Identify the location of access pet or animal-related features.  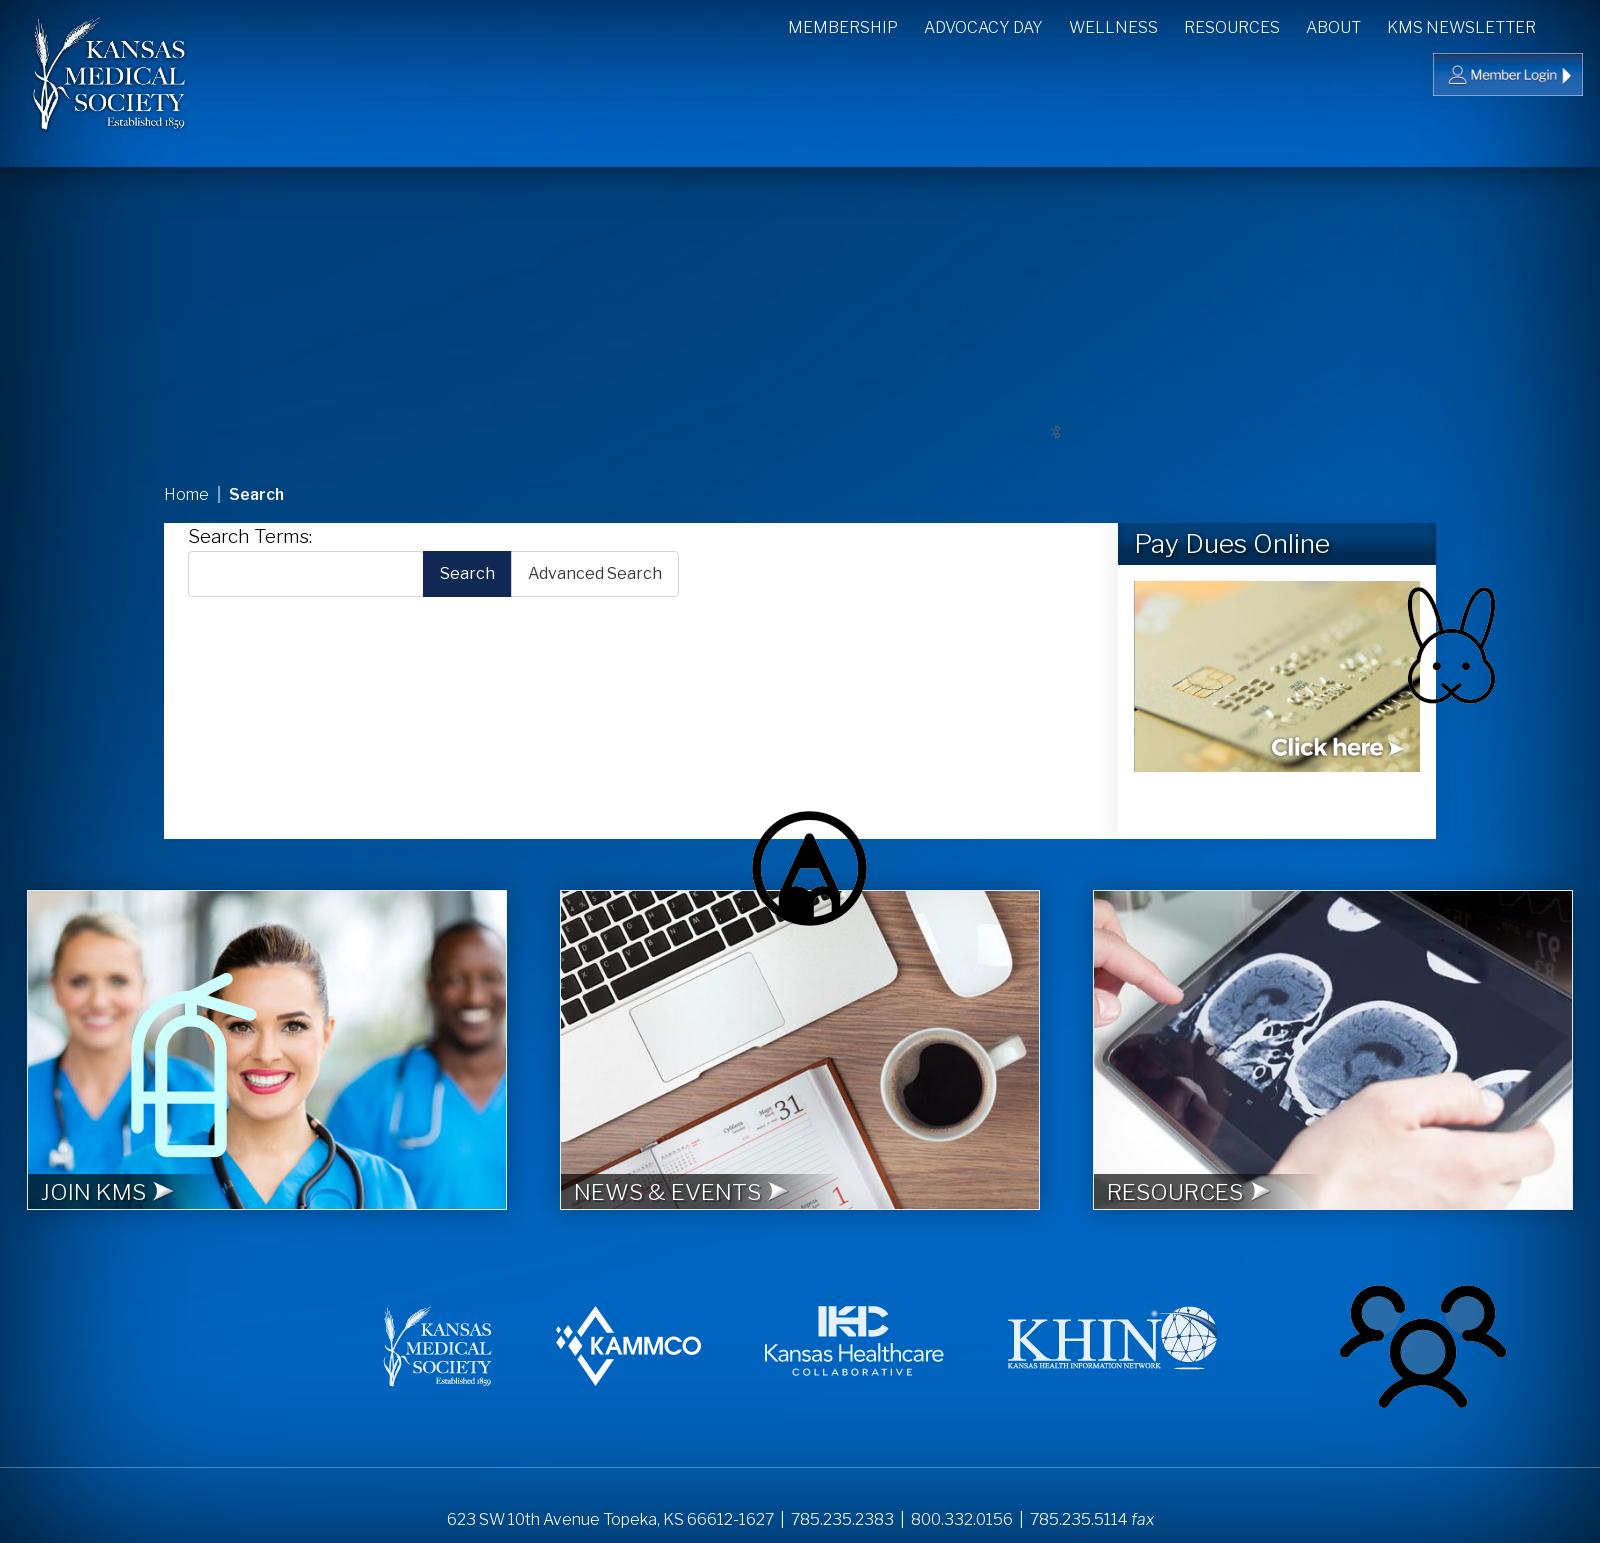
(1451, 647).